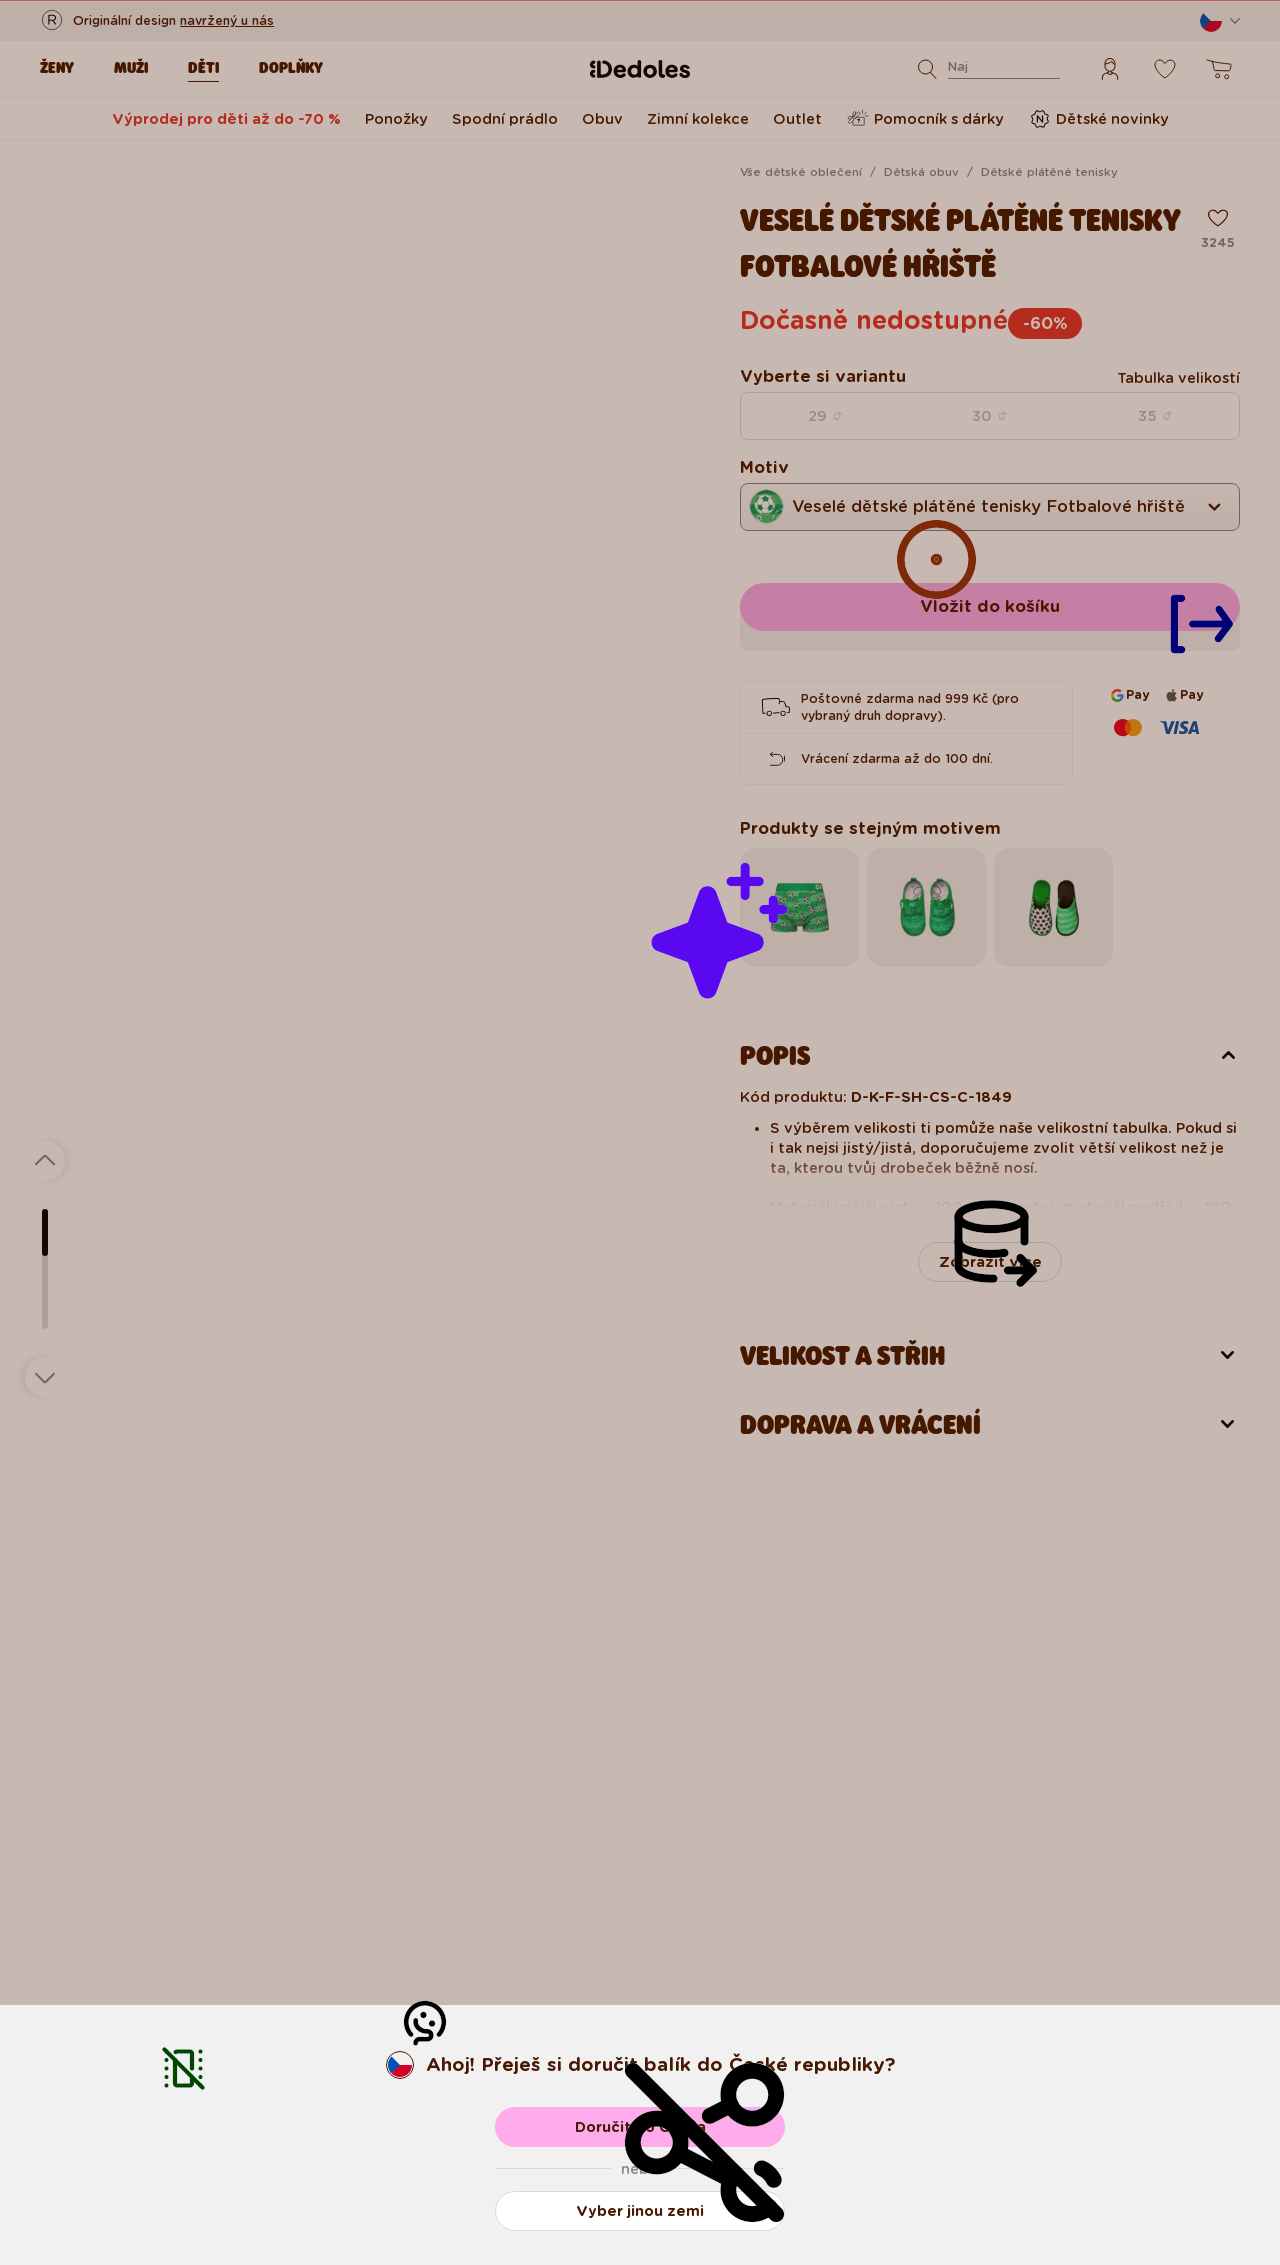  I want to click on export data from database, so click(991, 1241).